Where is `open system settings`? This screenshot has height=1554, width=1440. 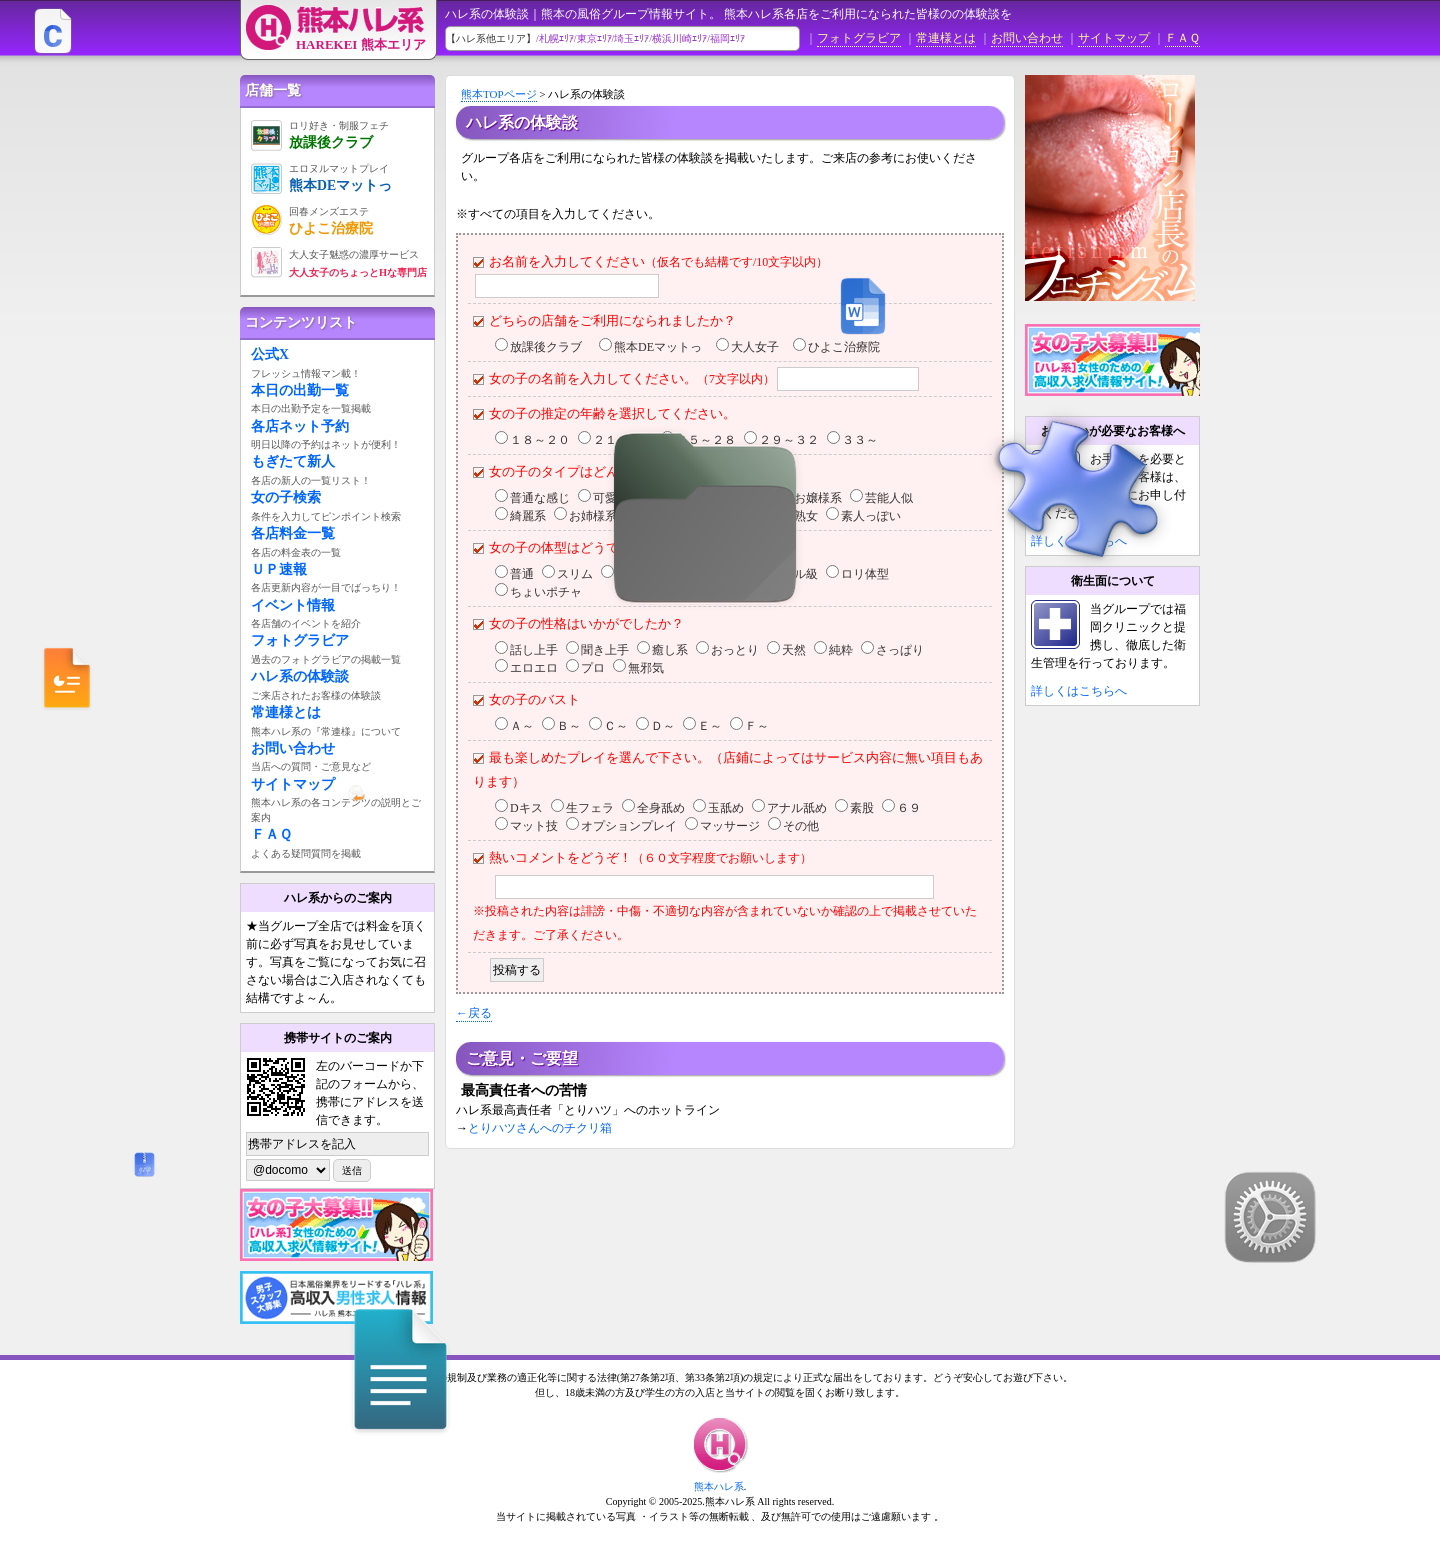
open system settings is located at coordinates (1270, 1217).